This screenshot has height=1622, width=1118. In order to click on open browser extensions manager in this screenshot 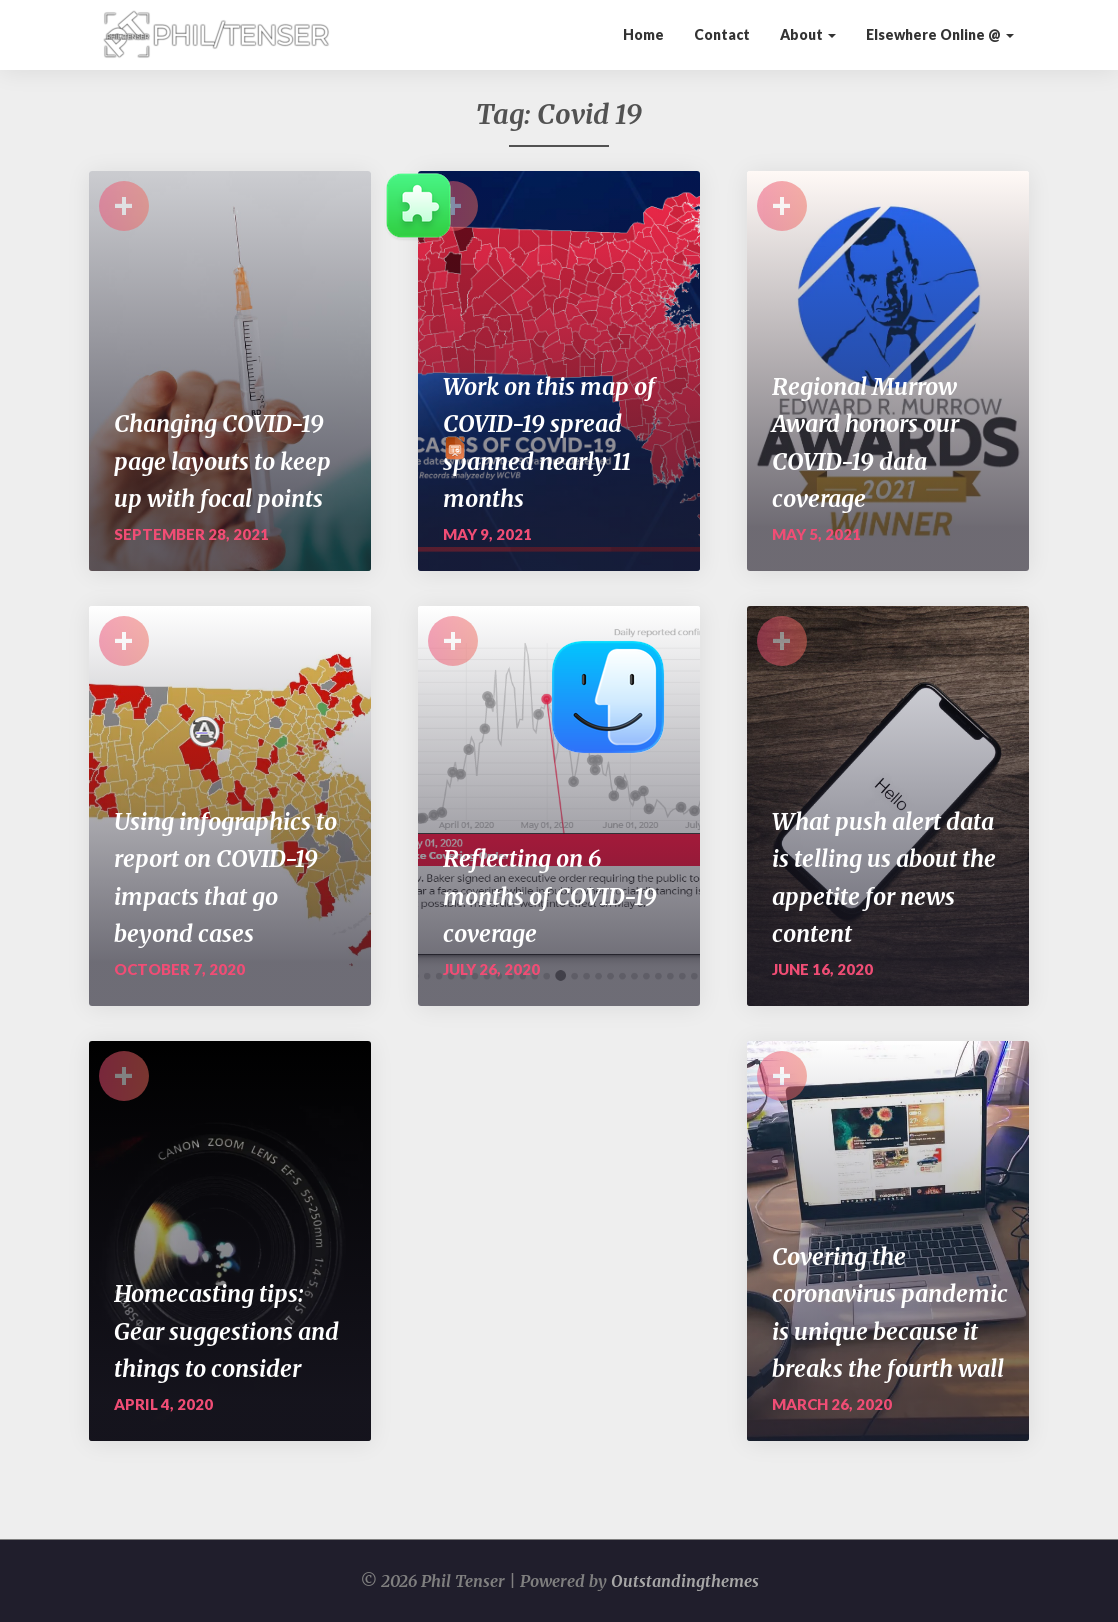, I will do `click(418, 205)`.